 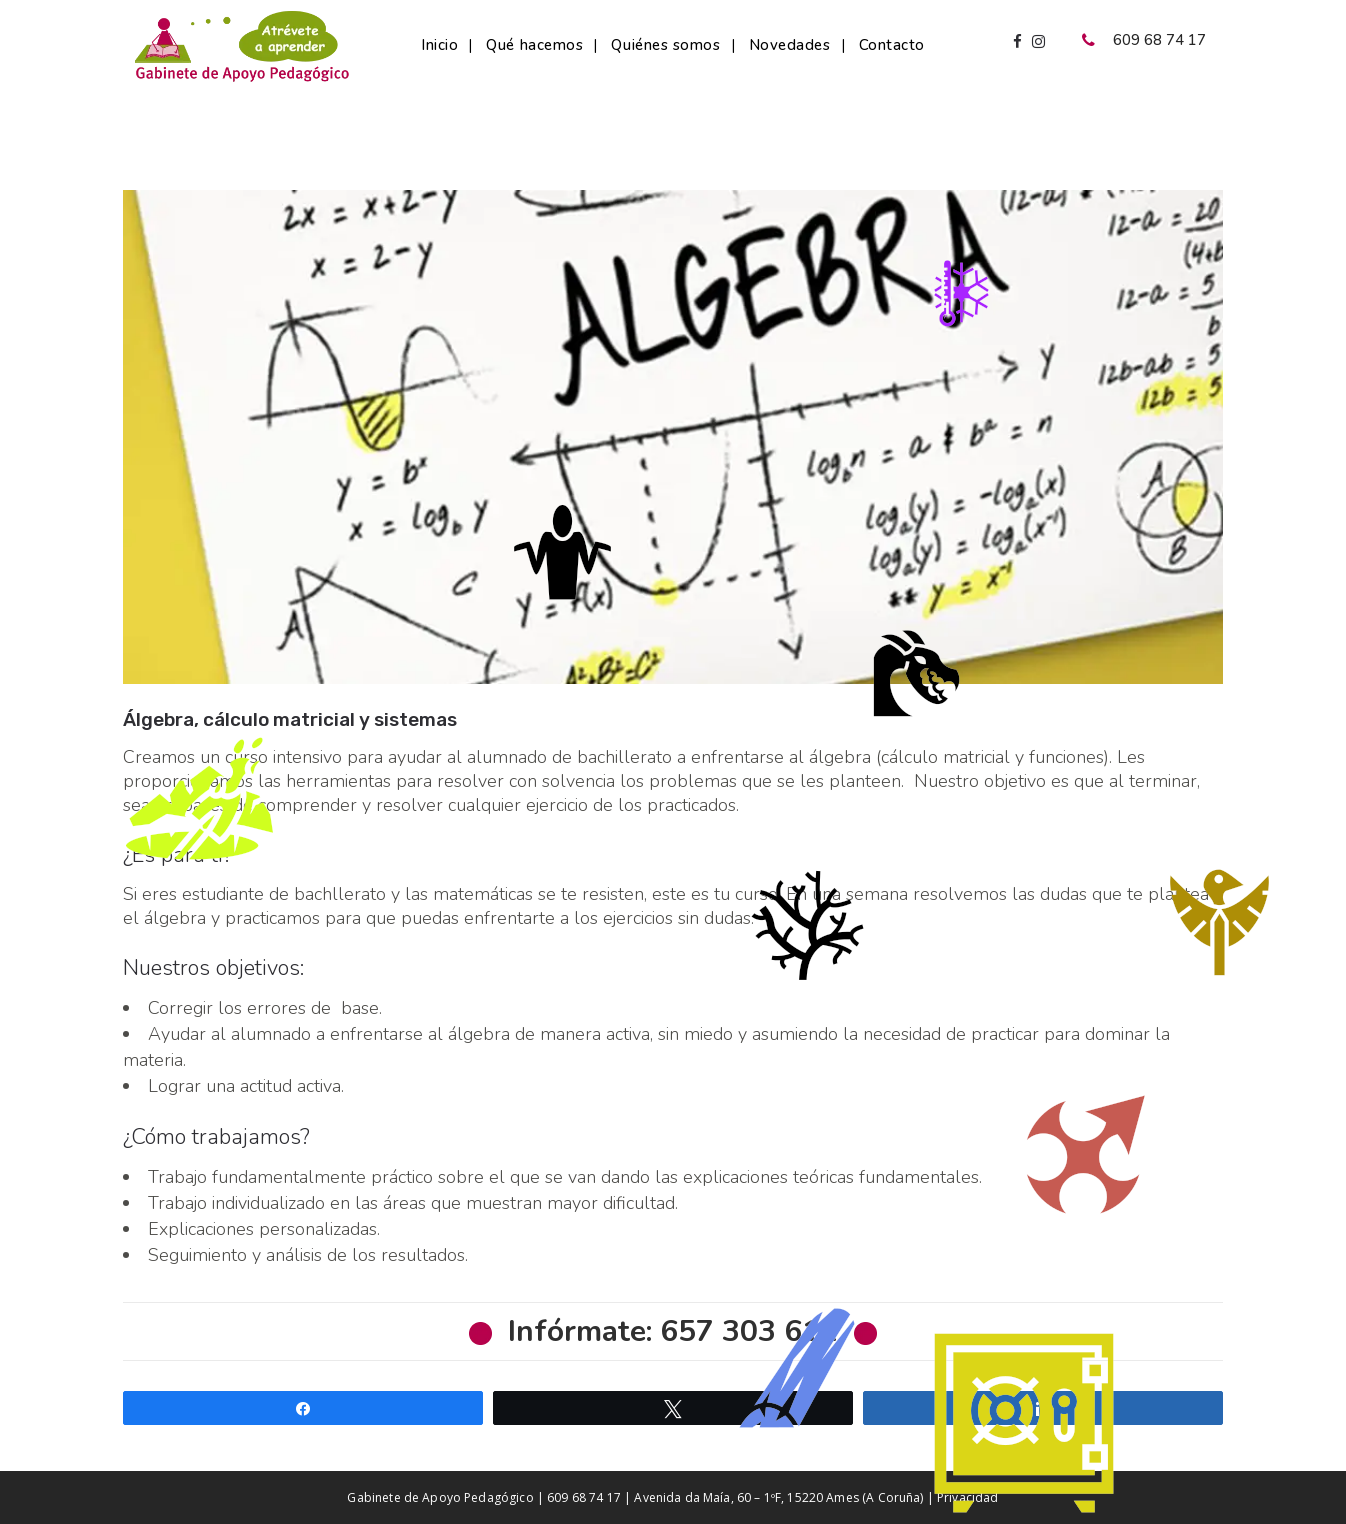 What do you see at coordinates (916, 673) in the screenshot?
I see `access dragon or monster-related game content` at bounding box center [916, 673].